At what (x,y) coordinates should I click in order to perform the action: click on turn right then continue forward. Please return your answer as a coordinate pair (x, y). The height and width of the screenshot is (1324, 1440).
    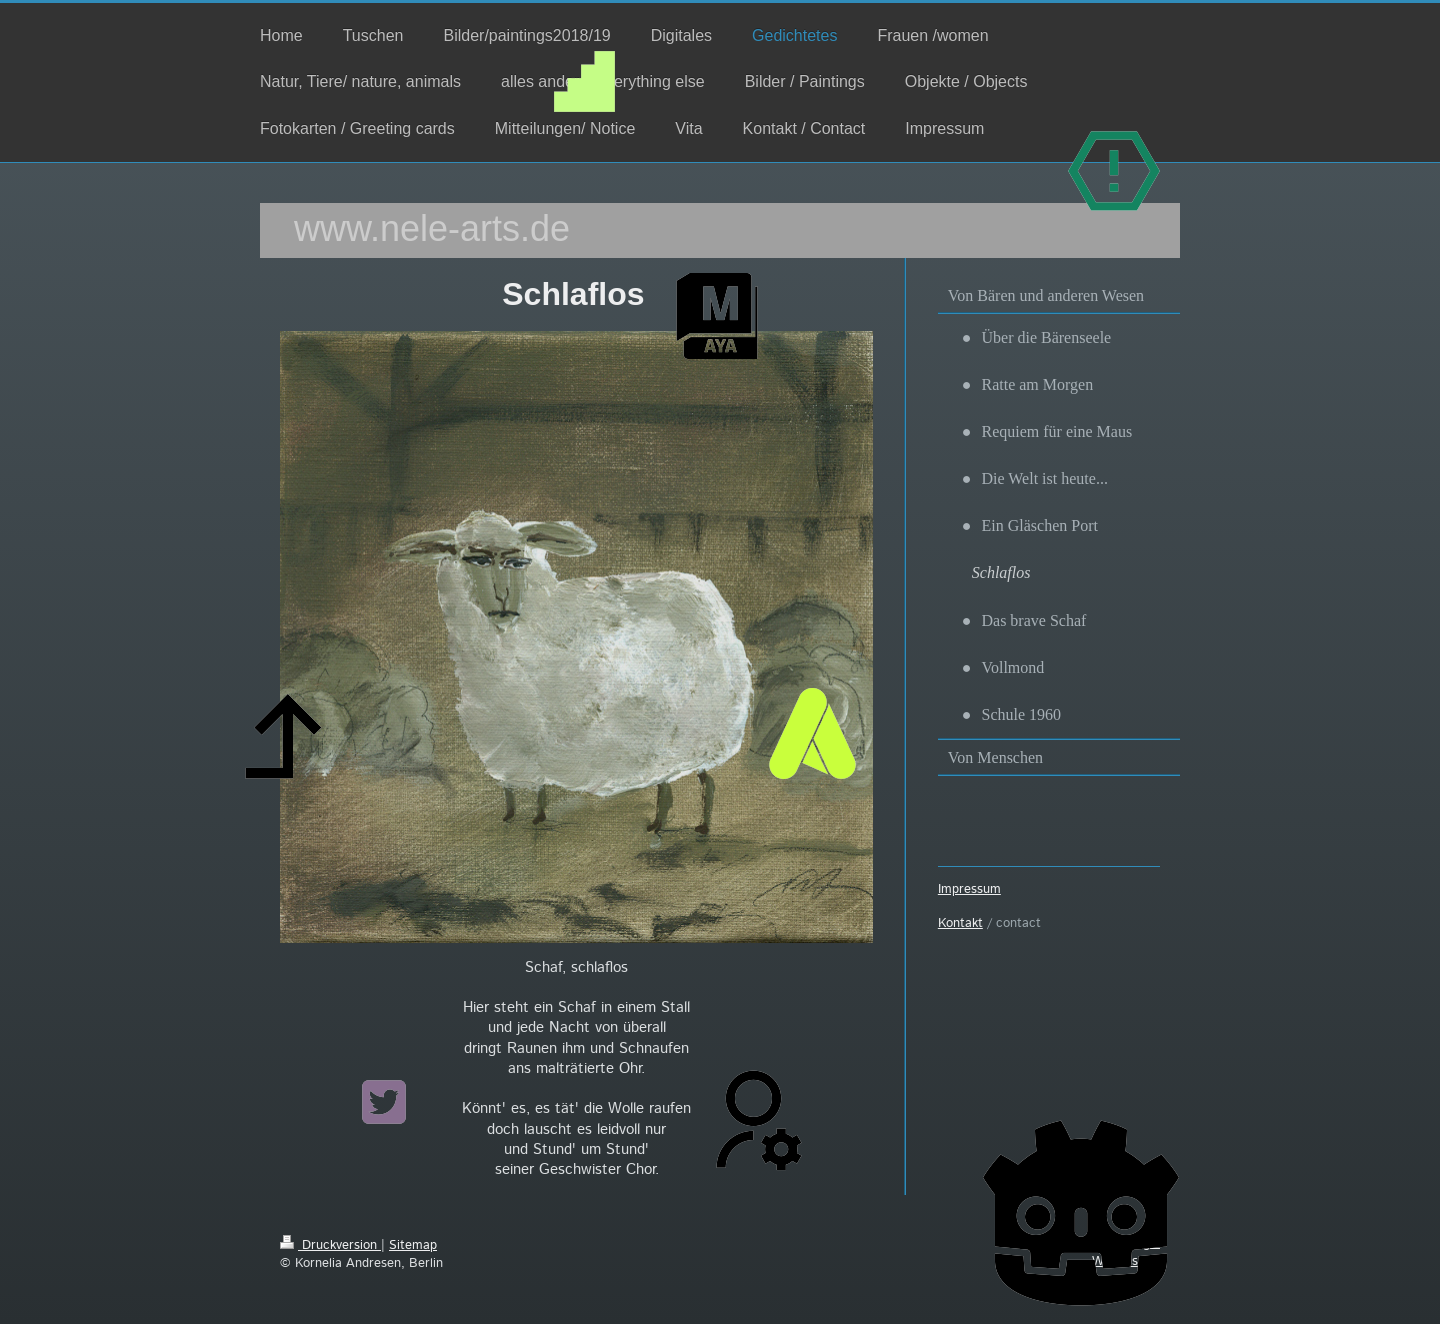
    Looking at the image, I should click on (282, 741).